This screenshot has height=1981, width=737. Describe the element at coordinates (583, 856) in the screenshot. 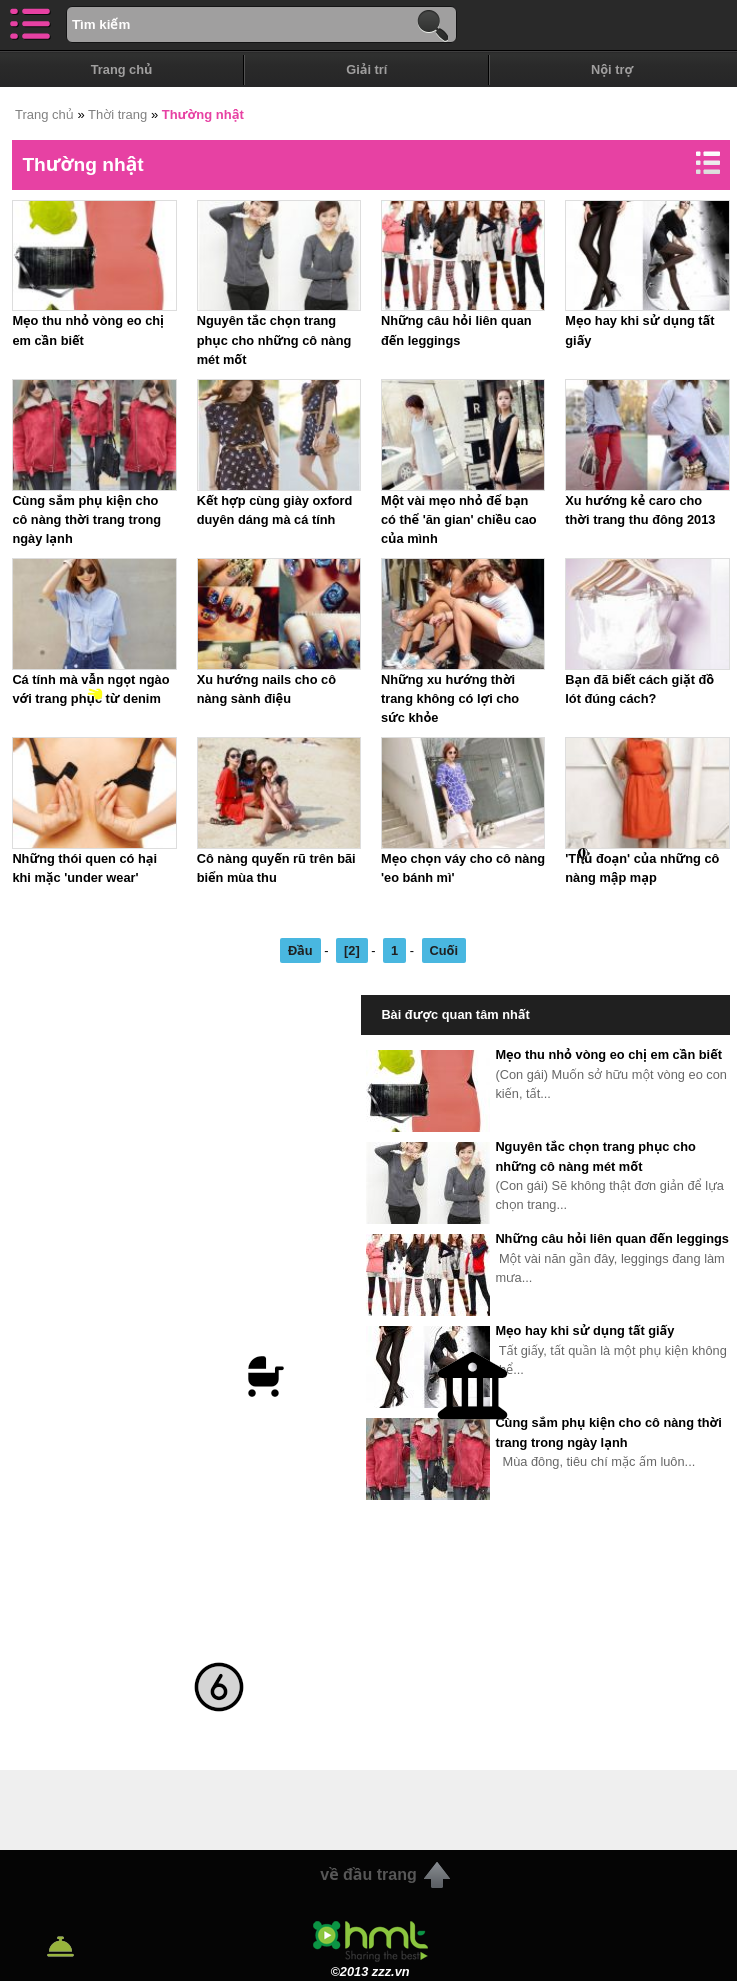

I see `fly.io logo - cloud hosting and deployment platform` at that location.